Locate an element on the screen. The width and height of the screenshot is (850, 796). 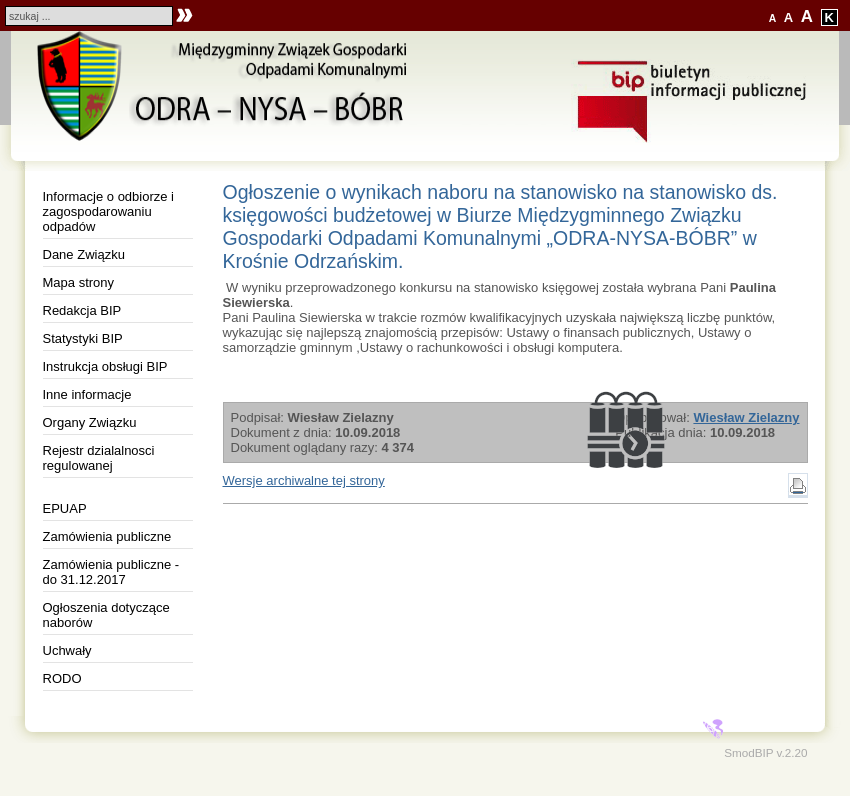
indicates smoking area or smoking permitted is located at coordinates (713, 729).